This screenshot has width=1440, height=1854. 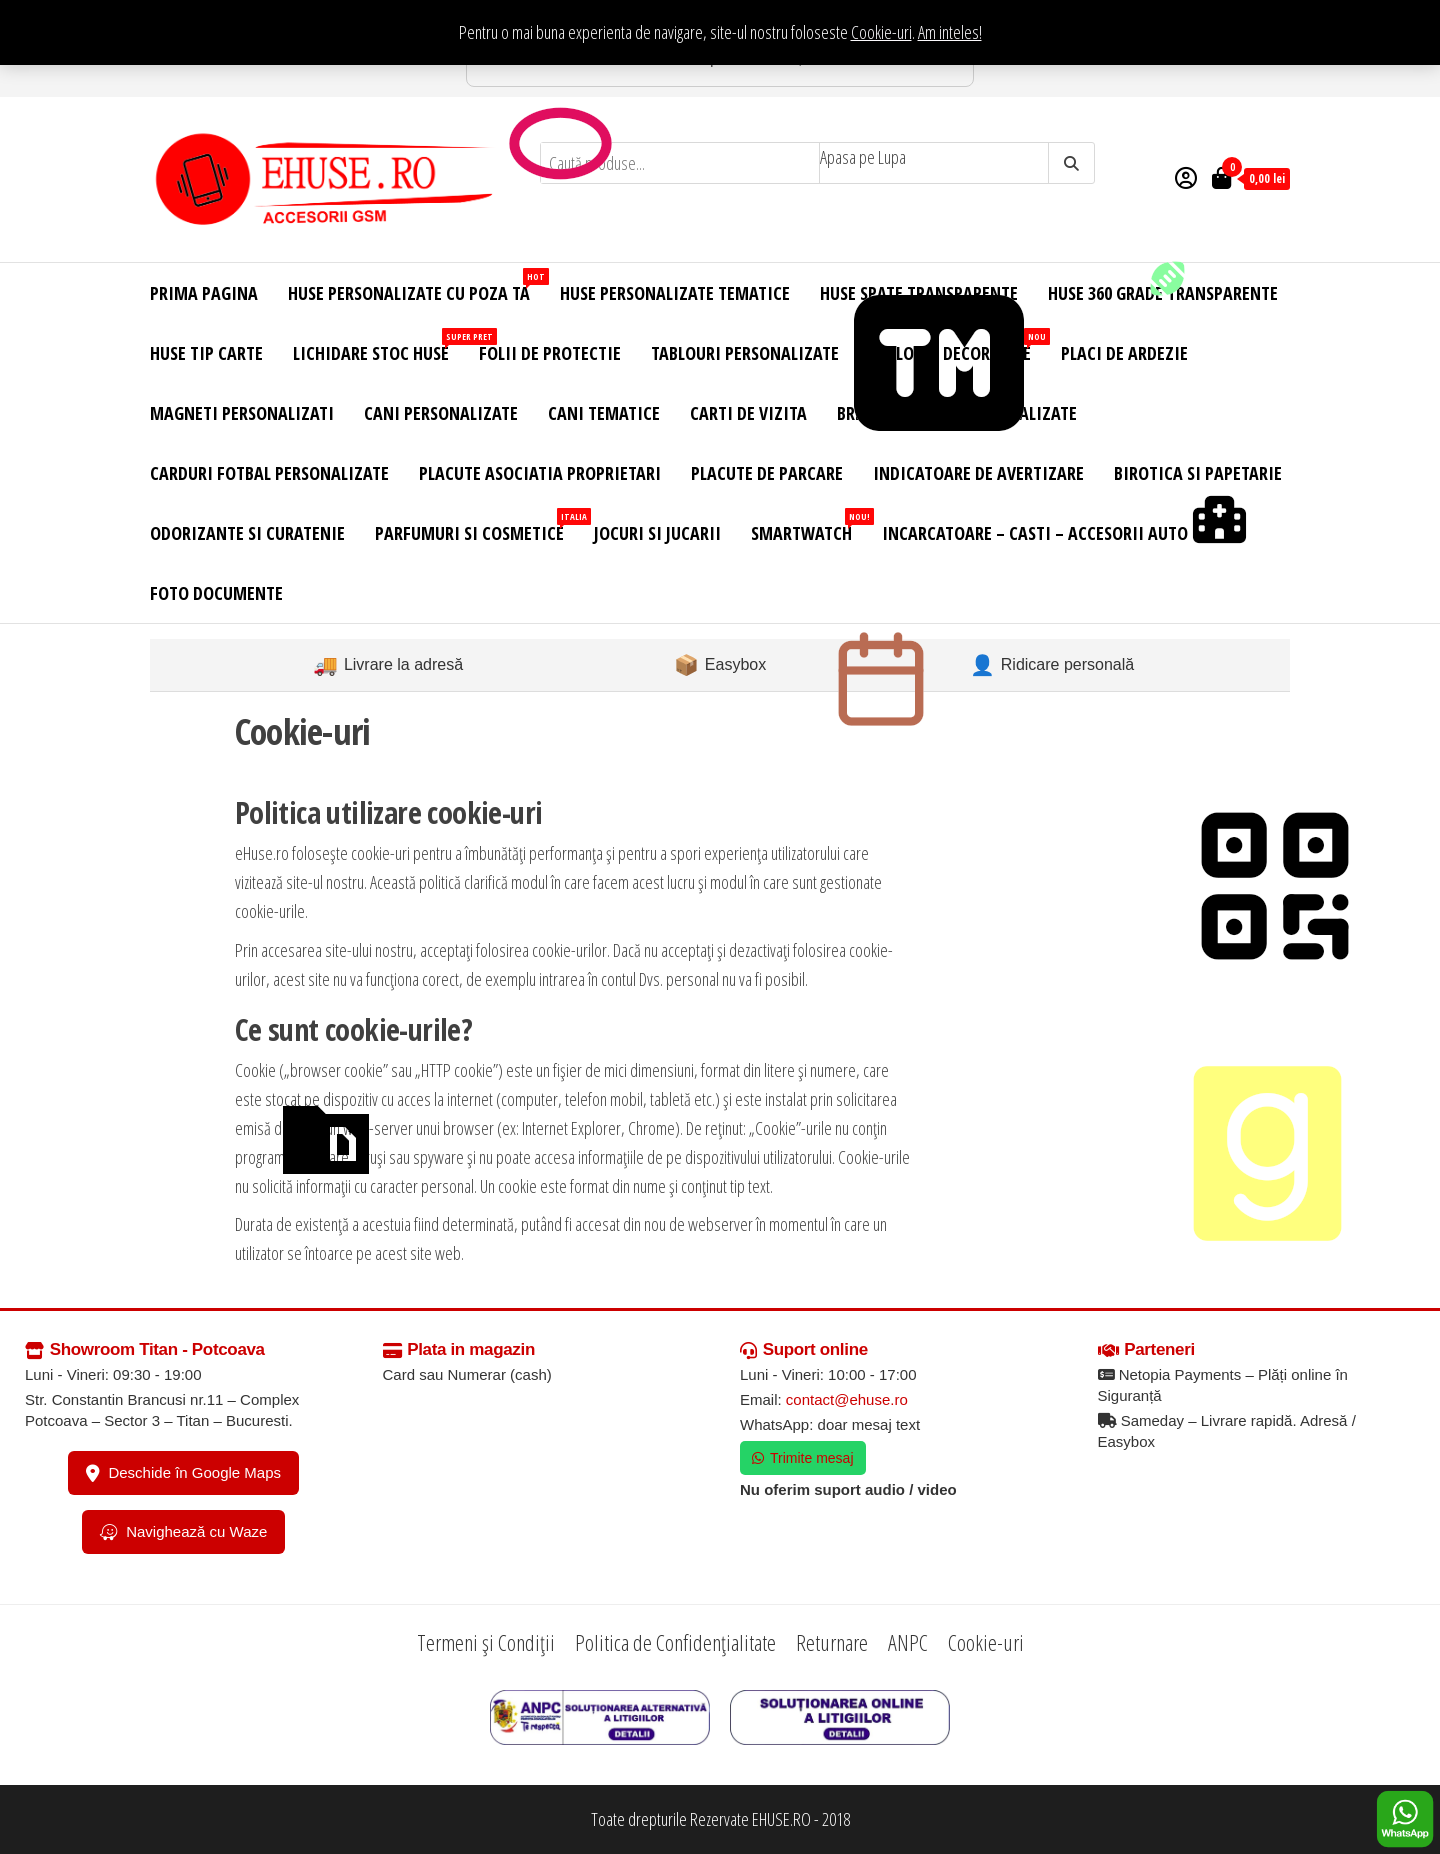 What do you see at coordinates (1275, 886) in the screenshot?
I see `scan or generate a QR code` at bounding box center [1275, 886].